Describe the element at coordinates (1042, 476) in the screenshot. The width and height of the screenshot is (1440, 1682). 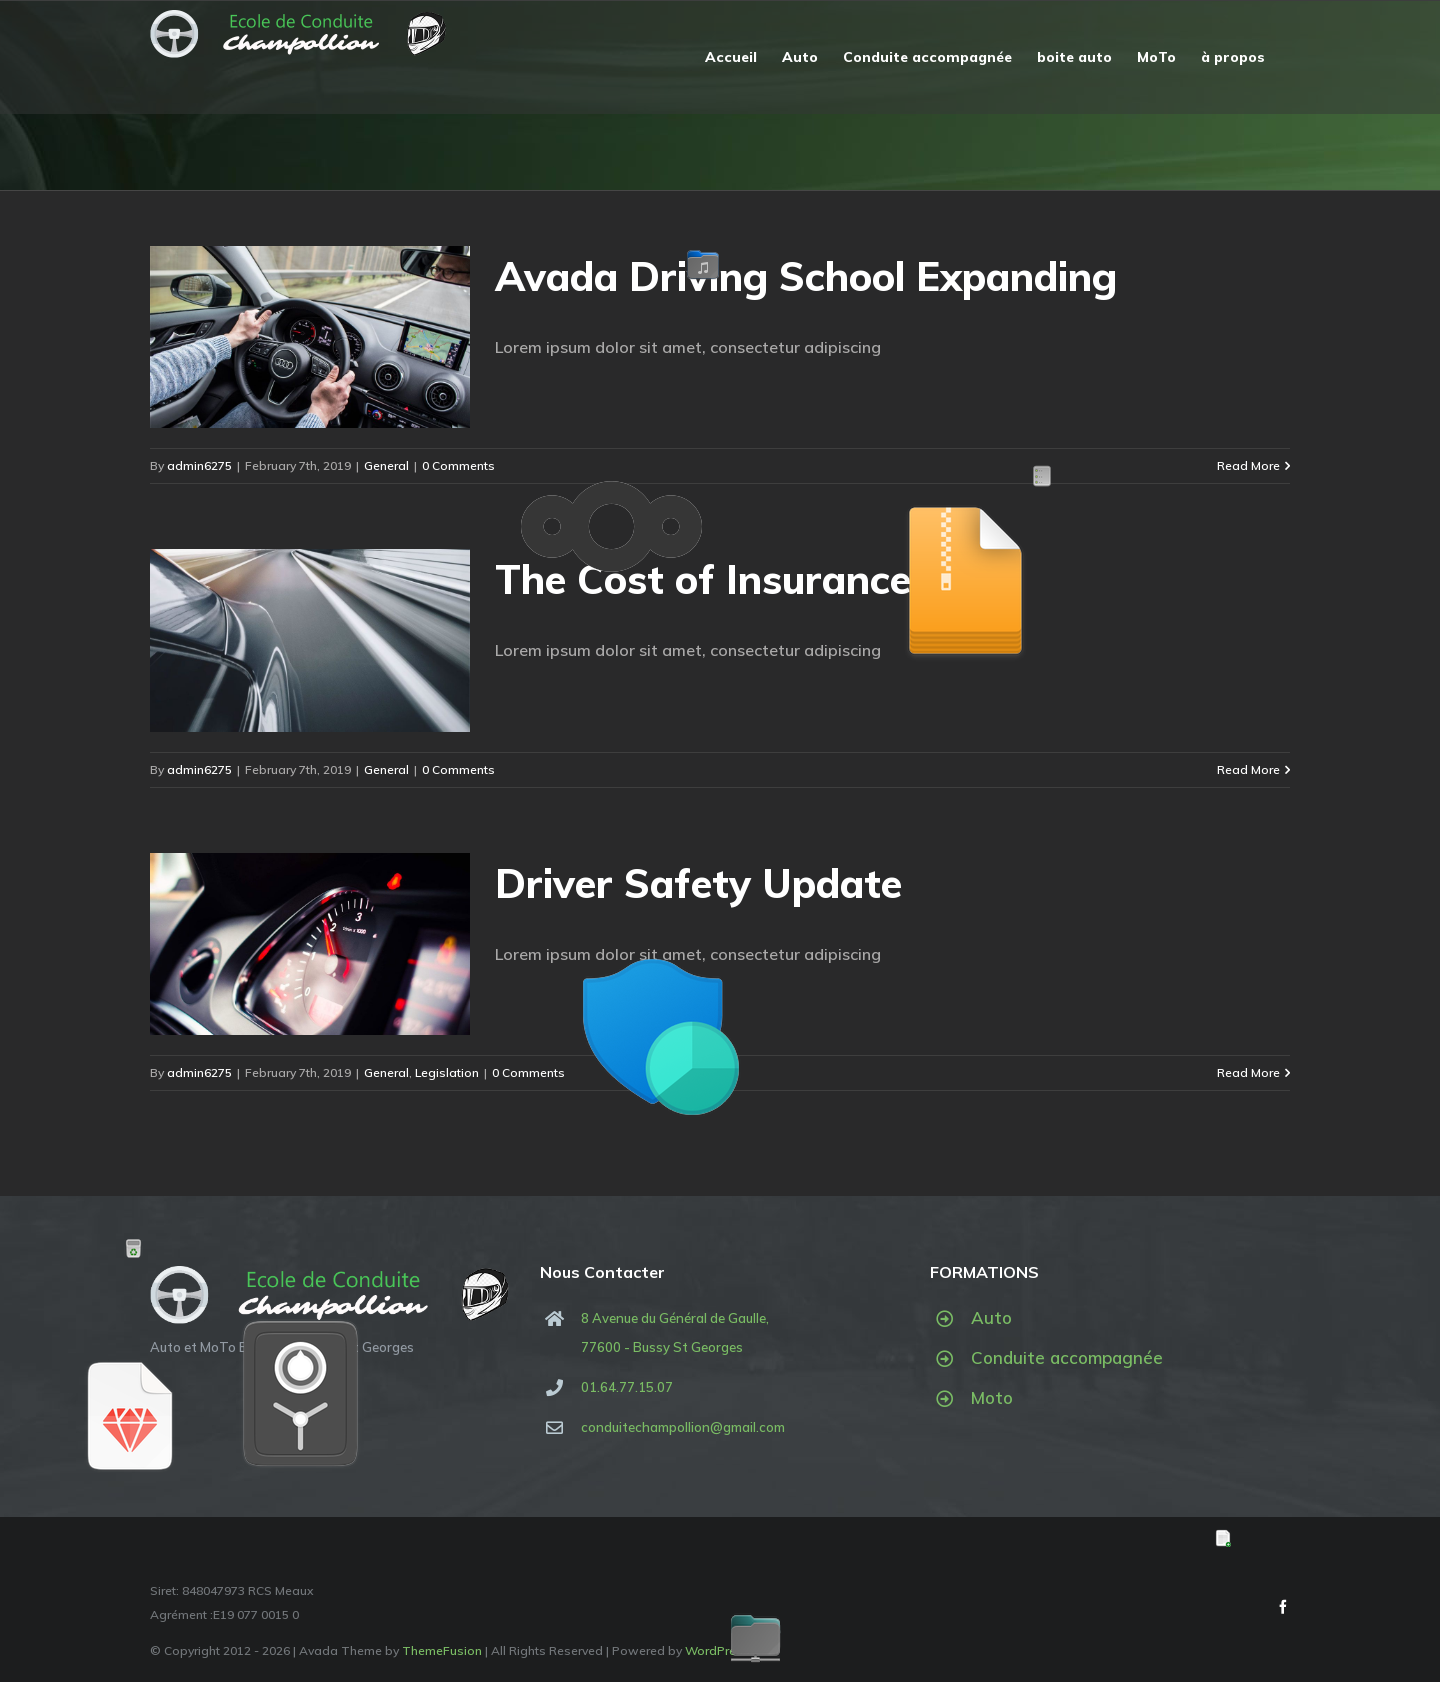
I see `access network server settings` at that location.